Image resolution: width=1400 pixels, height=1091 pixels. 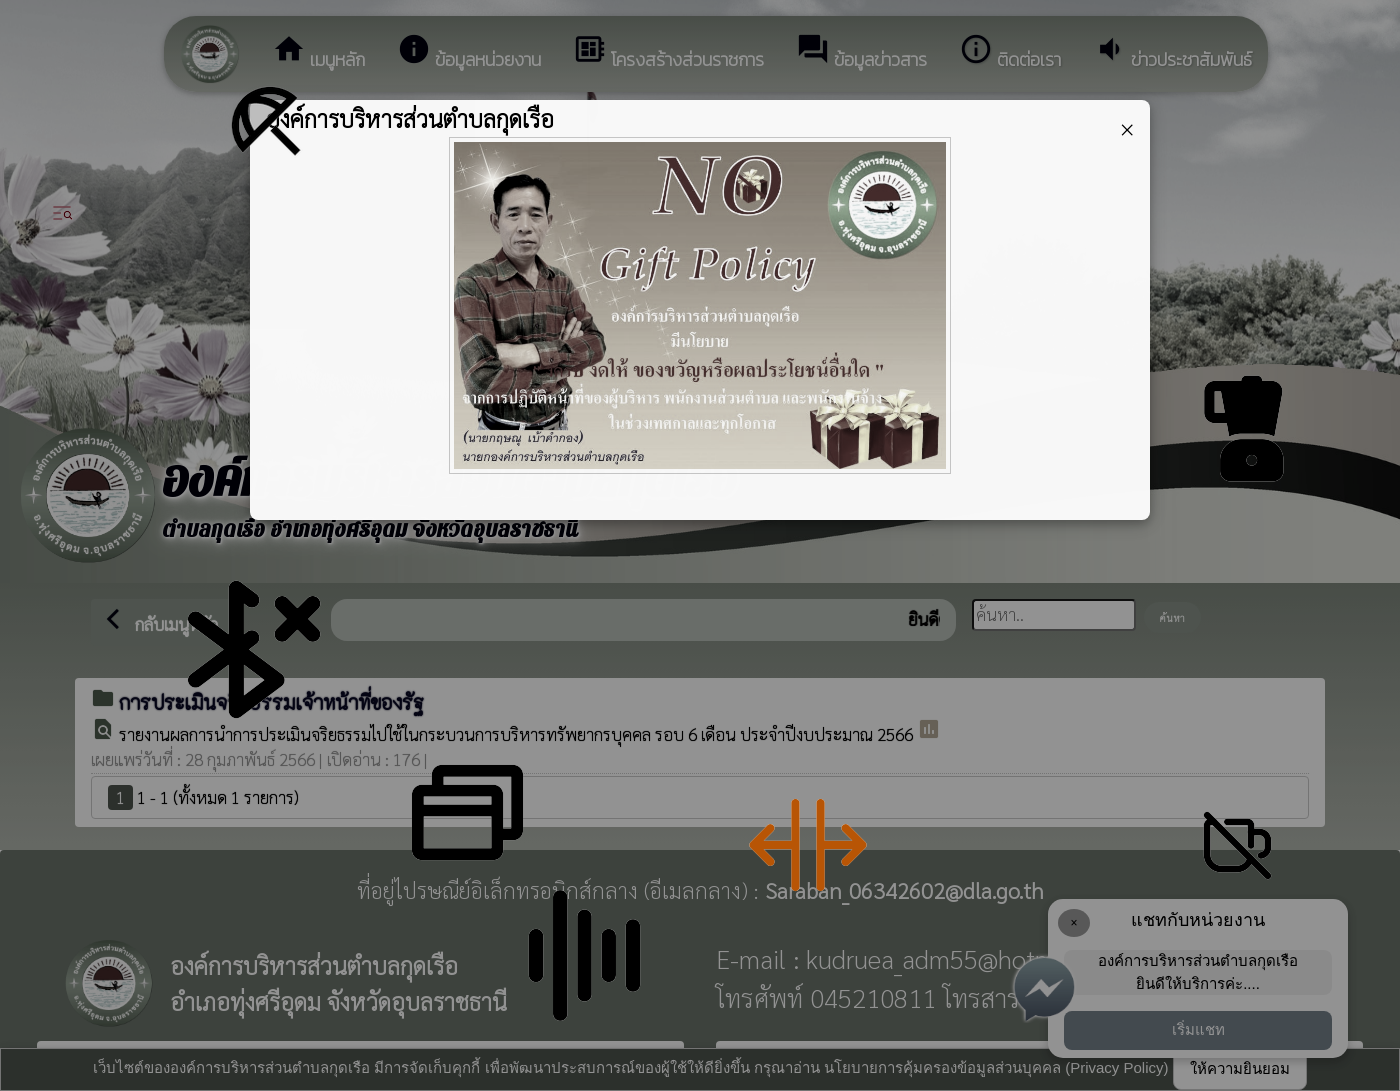 What do you see at coordinates (808, 845) in the screenshot?
I see `adjust horizontal split between panels` at bounding box center [808, 845].